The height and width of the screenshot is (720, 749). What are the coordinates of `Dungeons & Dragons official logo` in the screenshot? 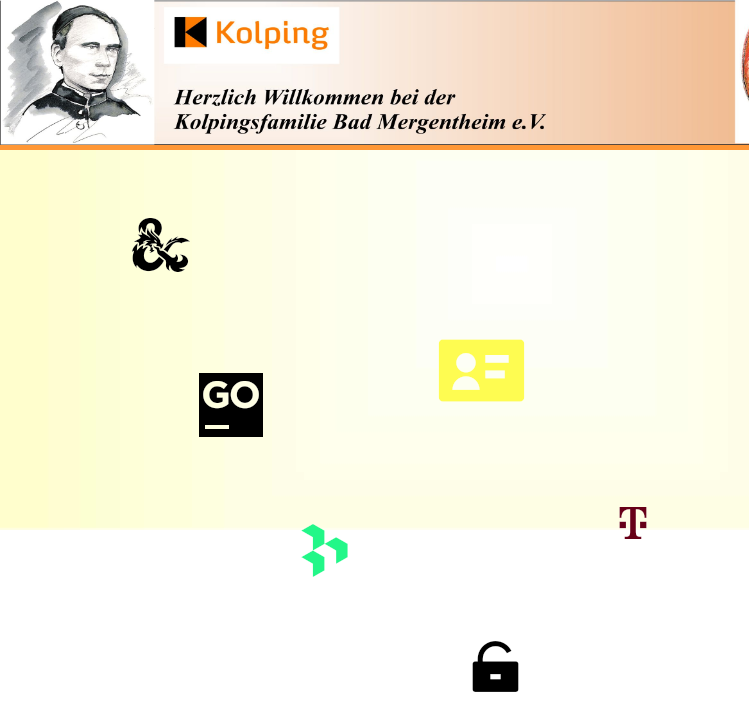 It's located at (161, 245).